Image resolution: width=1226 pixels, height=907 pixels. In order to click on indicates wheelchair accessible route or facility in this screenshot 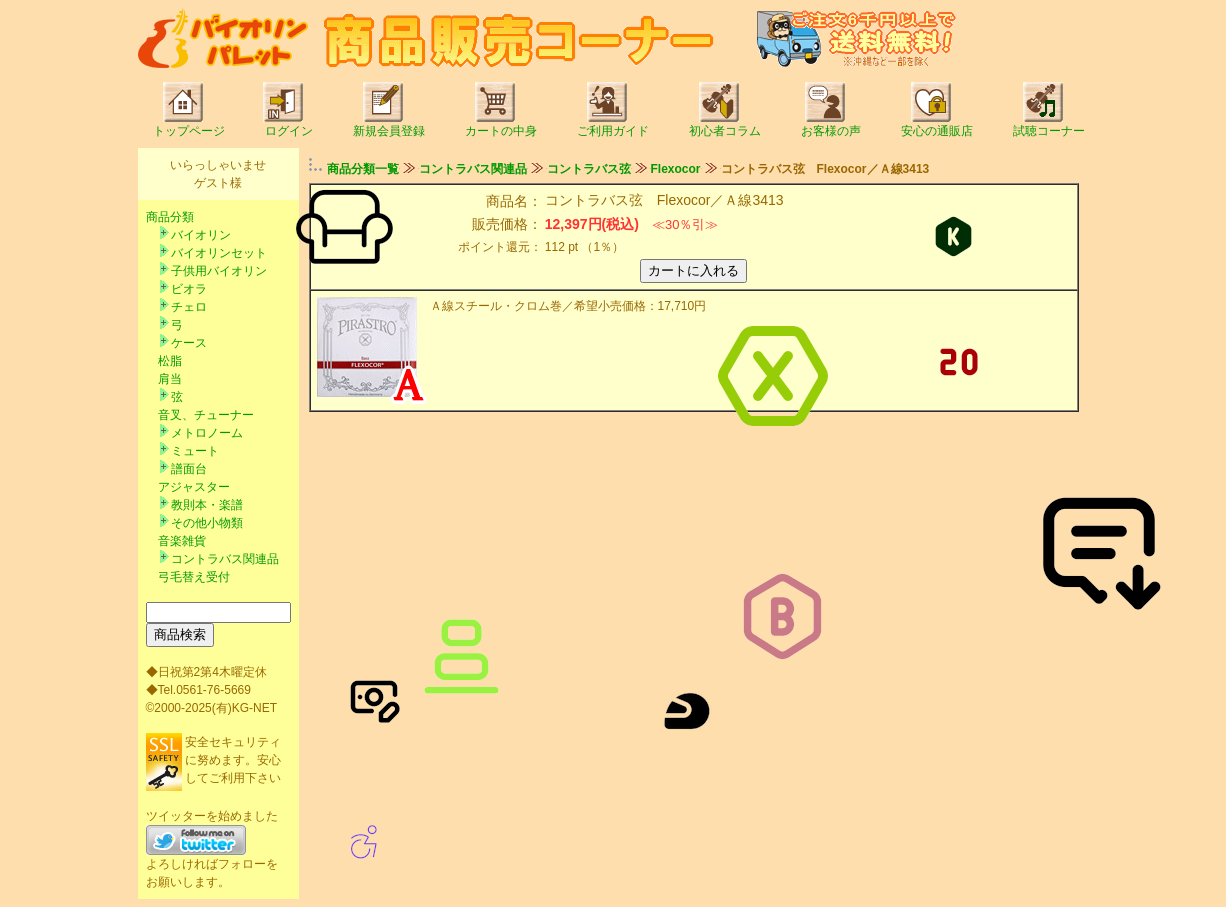, I will do `click(364, 842)`.